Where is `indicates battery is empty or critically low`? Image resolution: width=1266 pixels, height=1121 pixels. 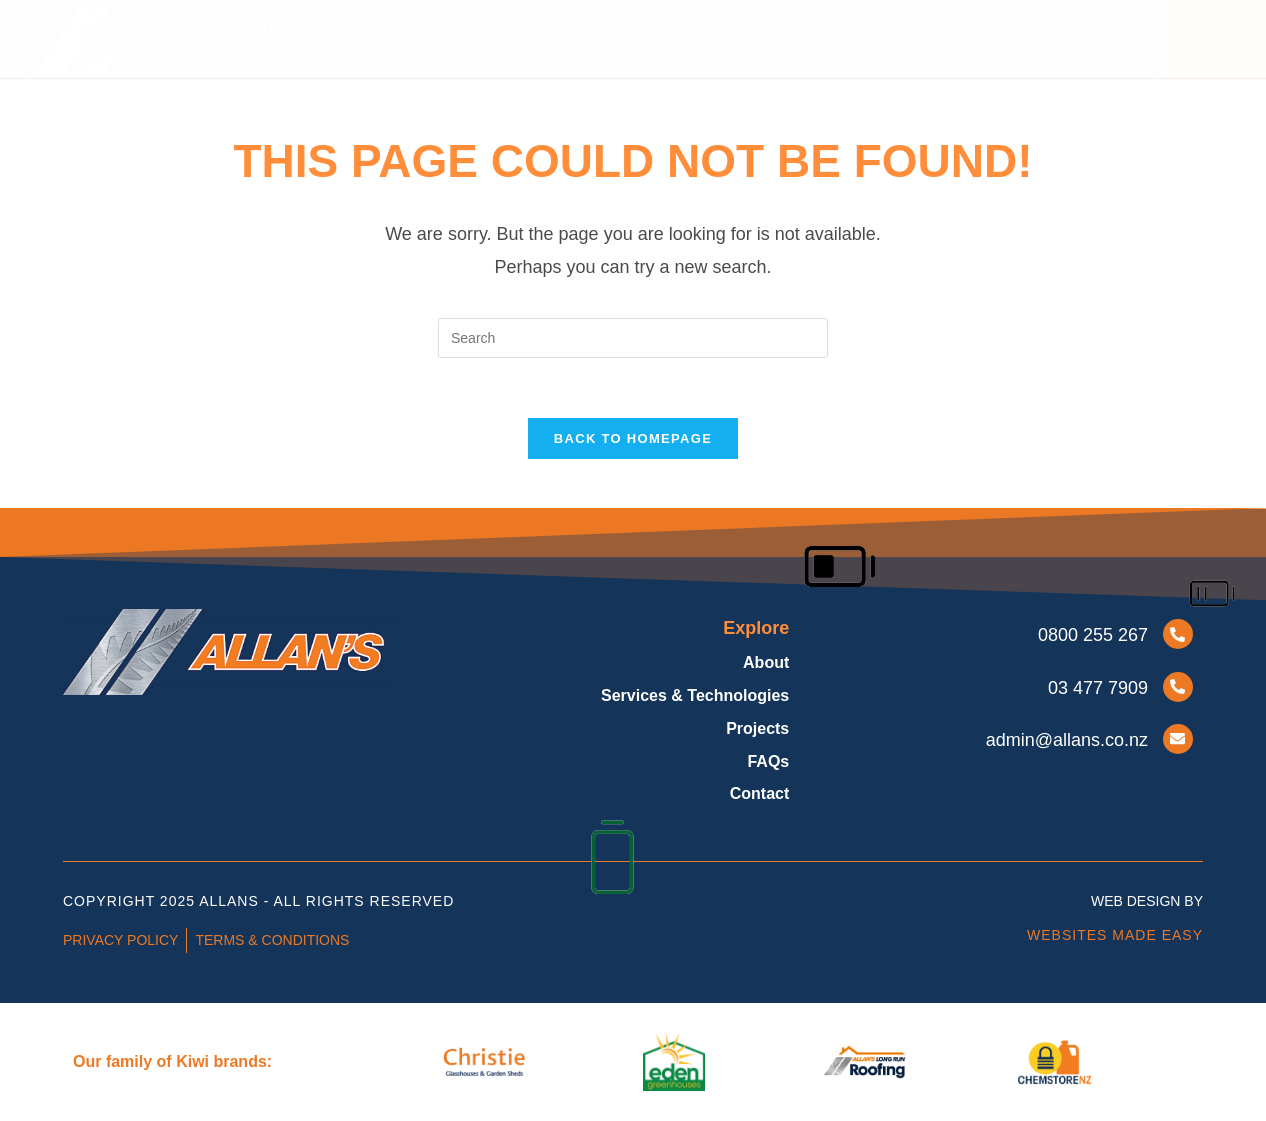 indicates battery is empty or critically low is located at coordinates (612, 858).